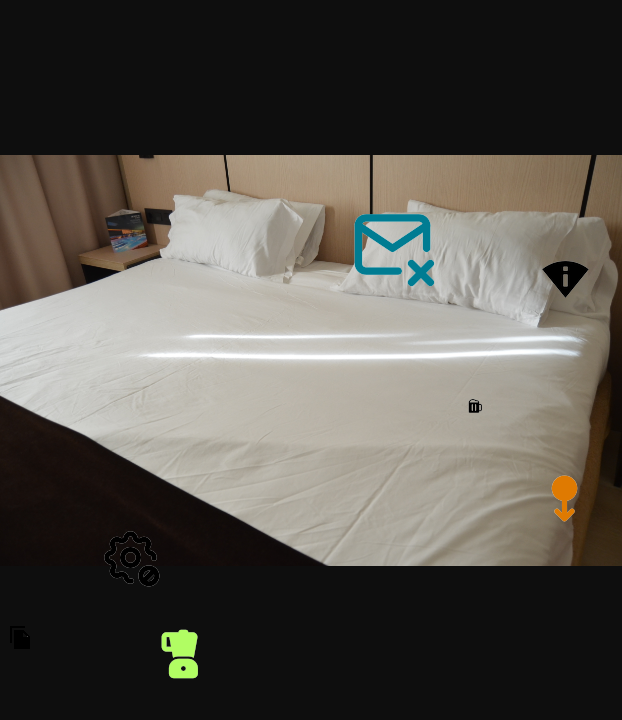 Image resolution: width=622 pixels, height=720 pixels. Describe the element at coordinates (181, 654) in the screenshot. I see `access blender or mixing tool settings` at that location.